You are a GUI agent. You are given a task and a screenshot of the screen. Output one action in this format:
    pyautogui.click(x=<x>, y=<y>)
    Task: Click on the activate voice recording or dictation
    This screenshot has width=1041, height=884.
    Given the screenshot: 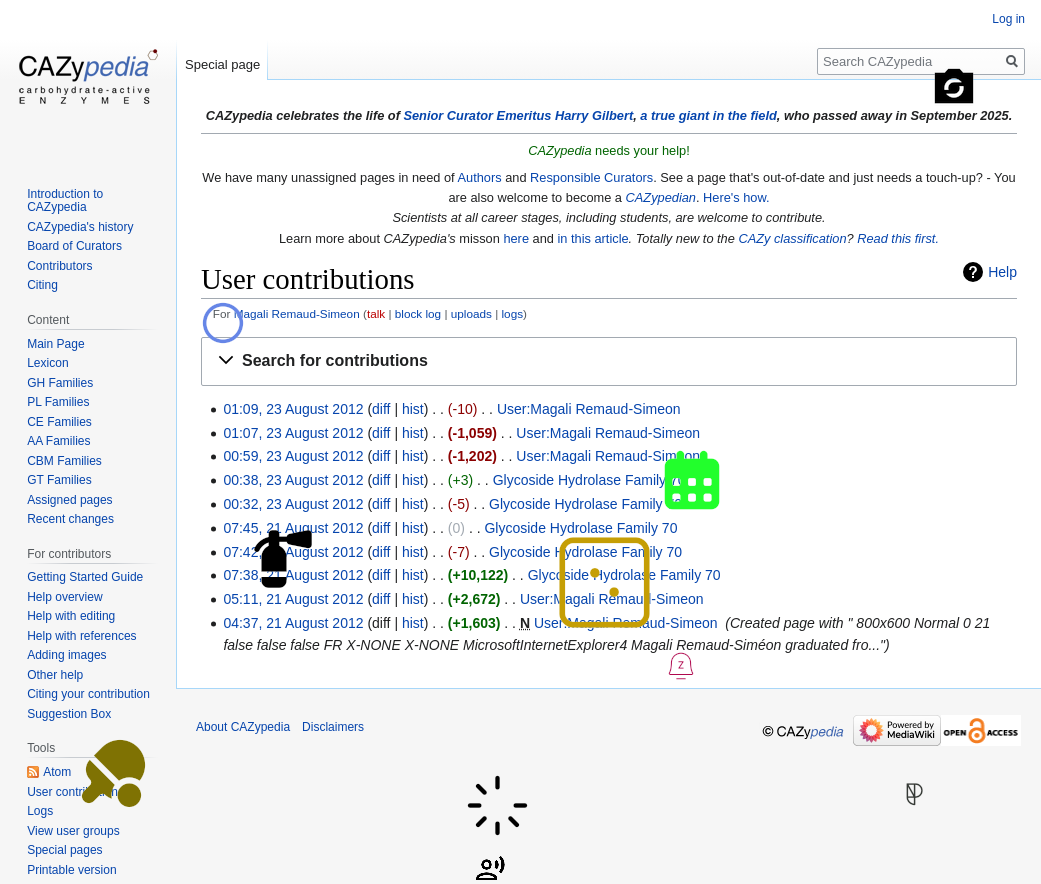 What is the action you would take?
    pyautogui.click(x=490, y=868)
    